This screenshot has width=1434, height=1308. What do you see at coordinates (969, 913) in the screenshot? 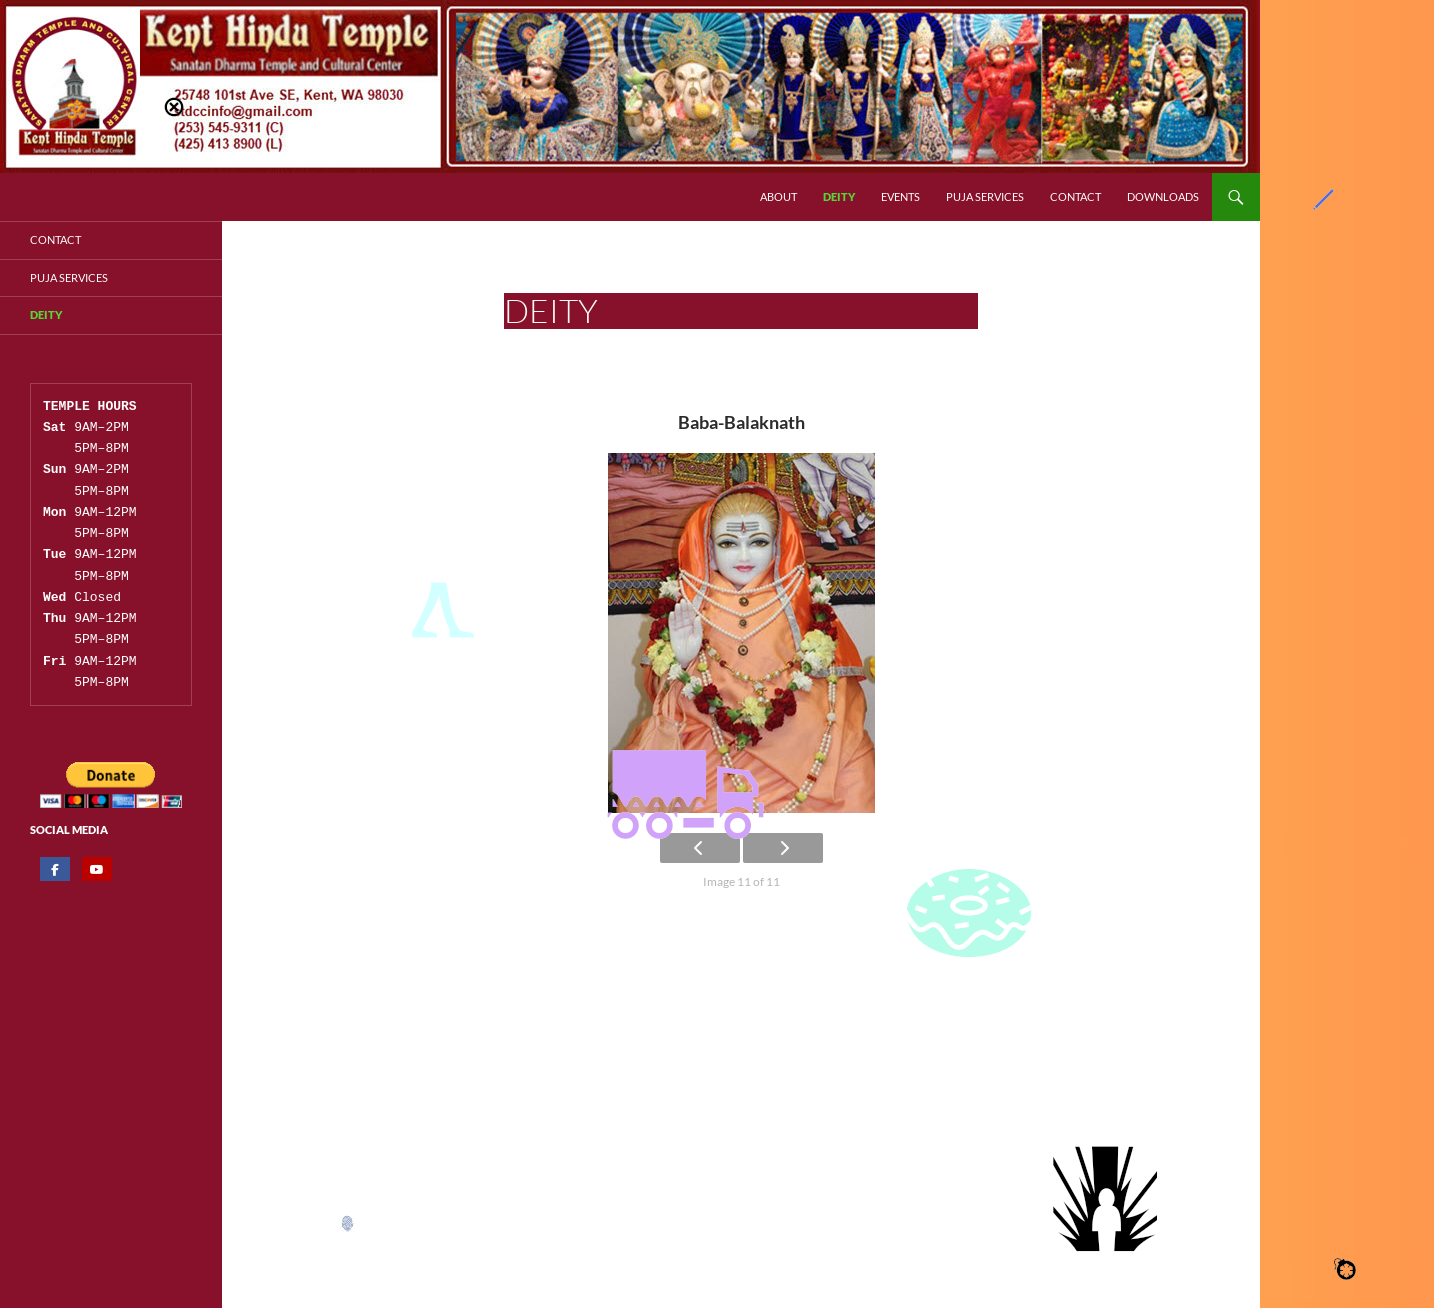
I see `access food or bakery category` at bounding box center [969, 913].